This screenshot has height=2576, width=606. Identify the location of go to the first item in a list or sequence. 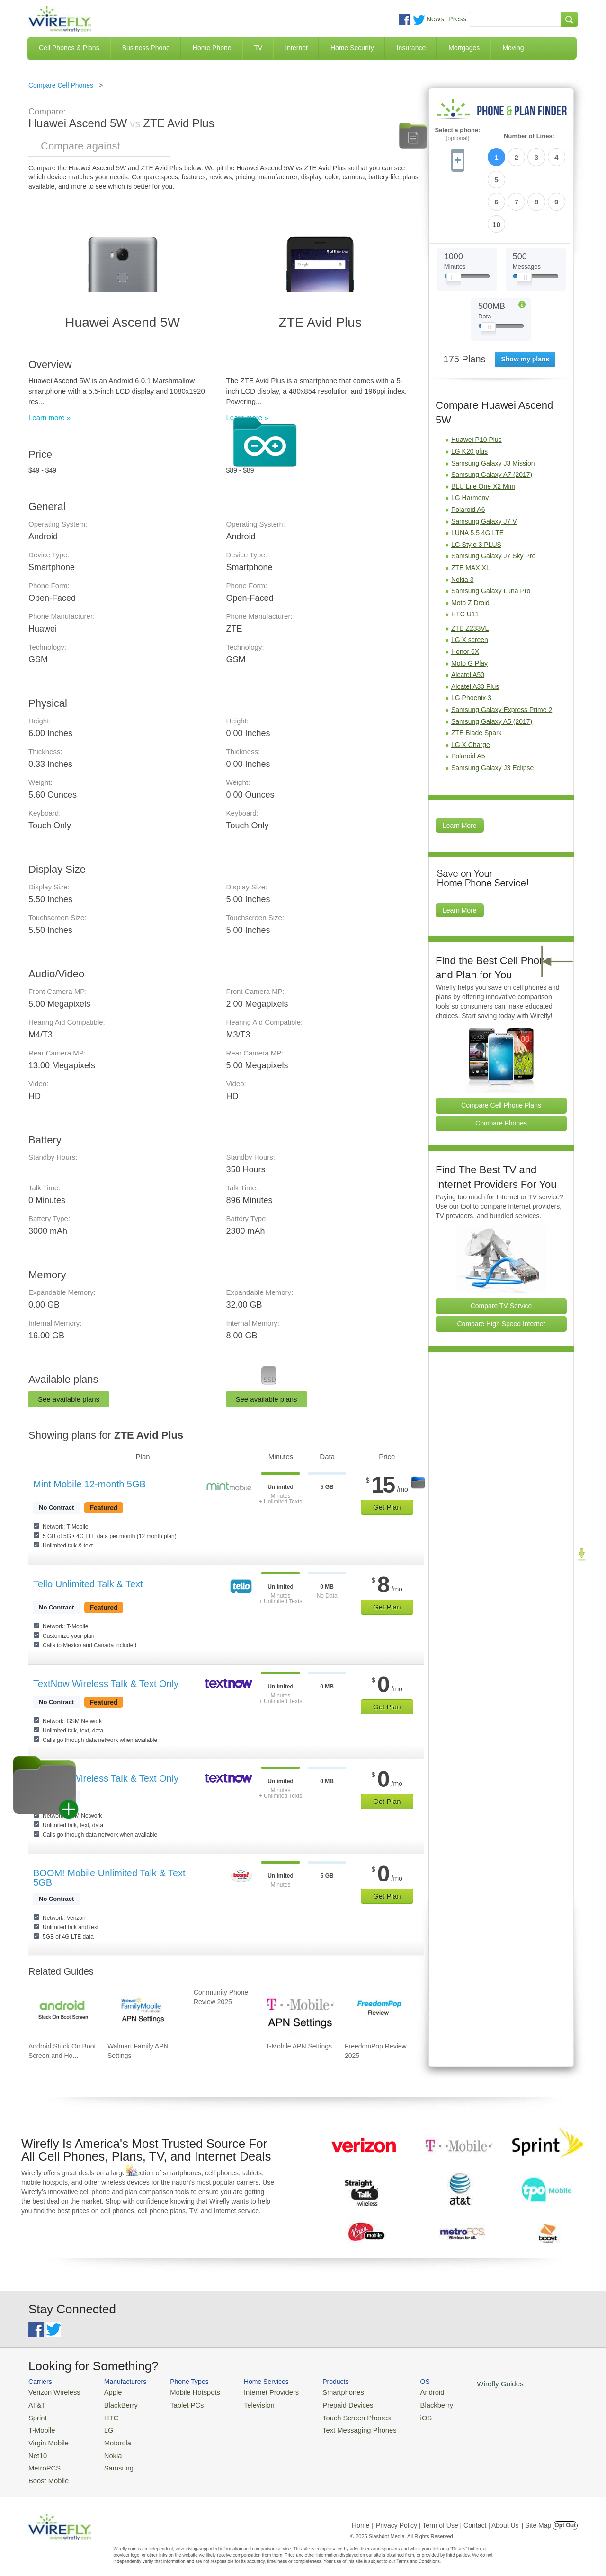
(557, 961).